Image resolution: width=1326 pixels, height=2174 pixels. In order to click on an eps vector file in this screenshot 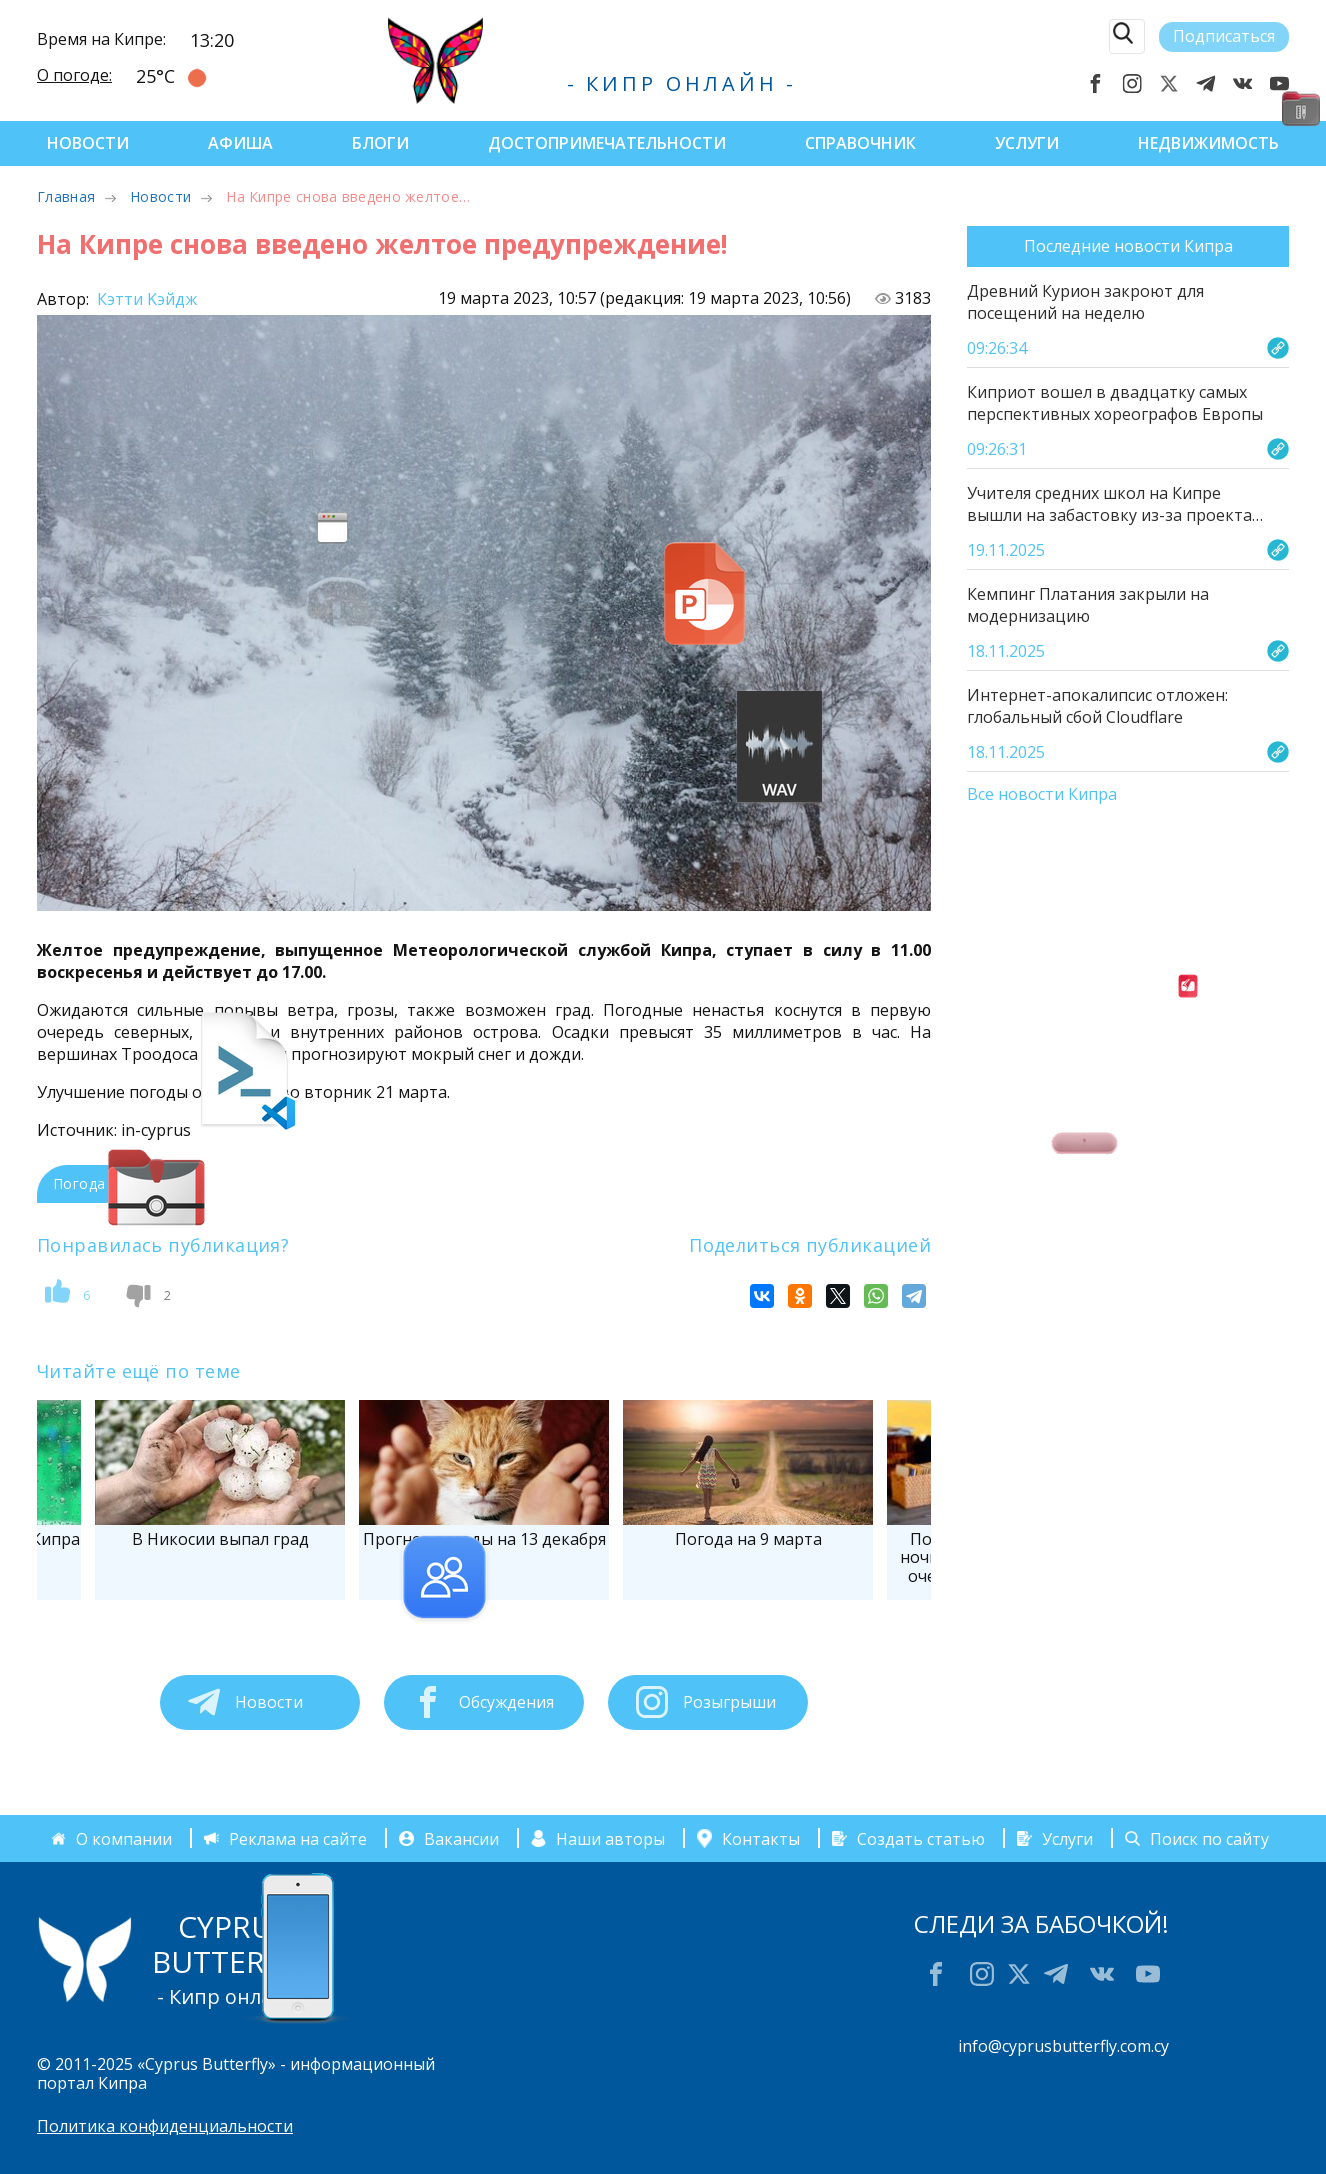, I will do `click(1188, 986)`.